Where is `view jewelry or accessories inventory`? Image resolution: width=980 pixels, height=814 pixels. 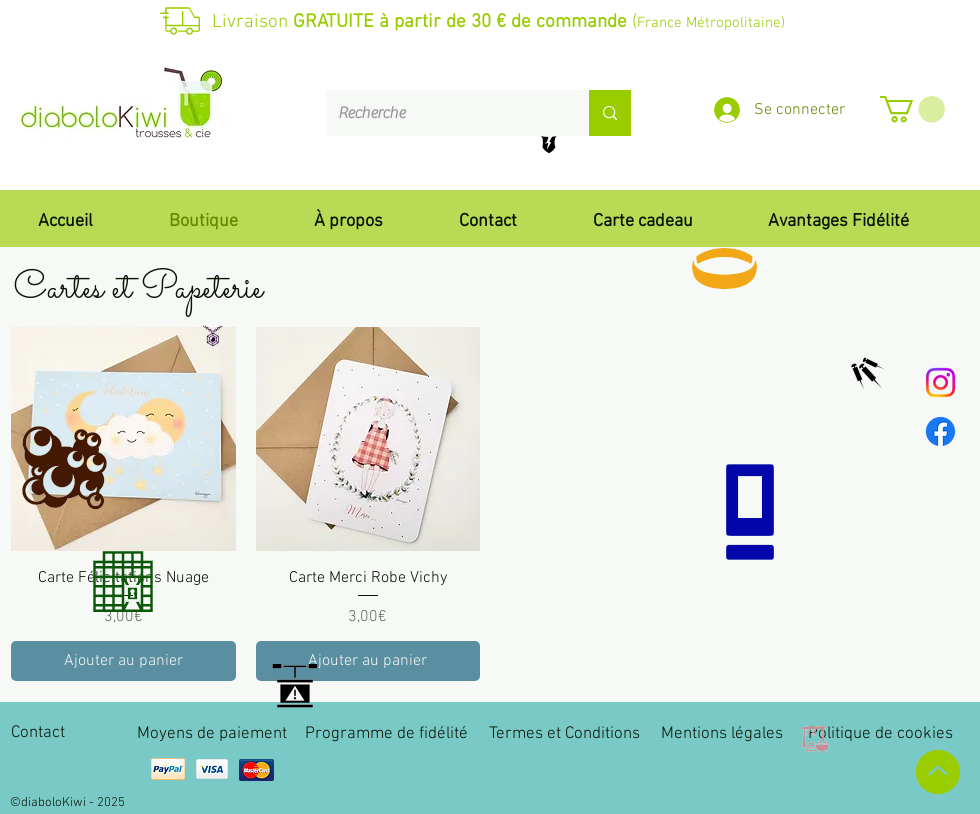
view jewelry or accessories inventory is located at coordinates (213, 336).